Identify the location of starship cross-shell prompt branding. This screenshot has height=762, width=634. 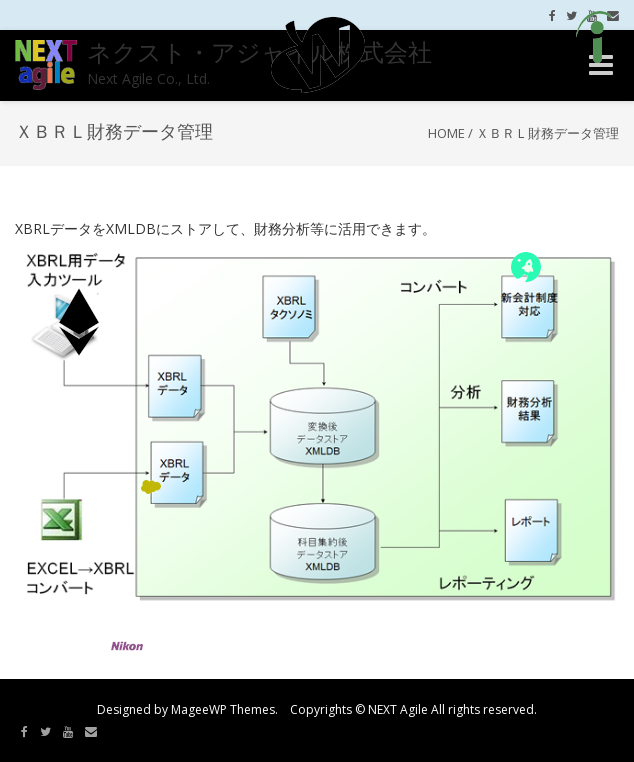
(526, 267).